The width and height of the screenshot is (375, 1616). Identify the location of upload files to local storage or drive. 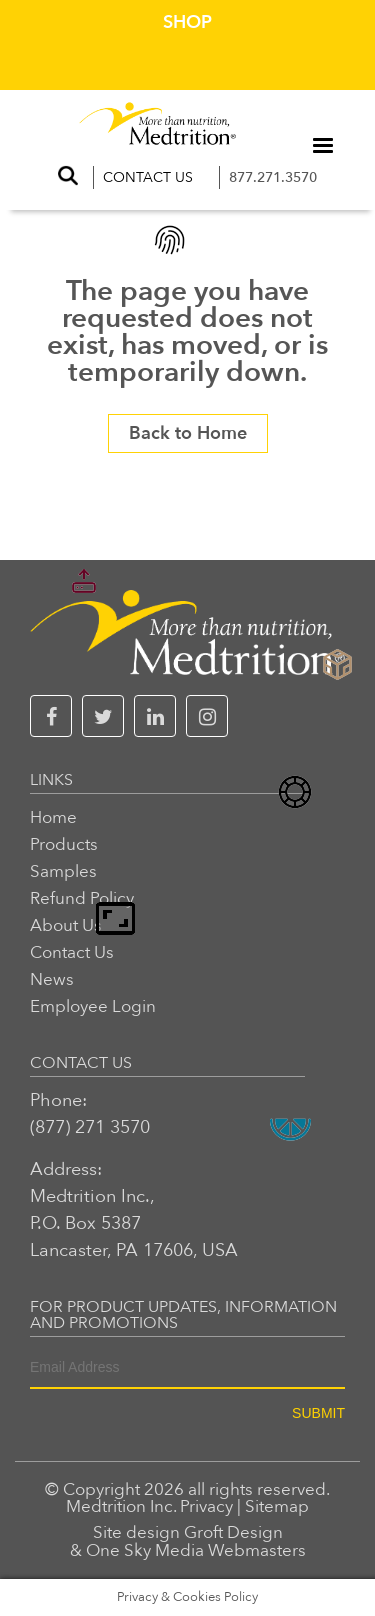
(84, 581).